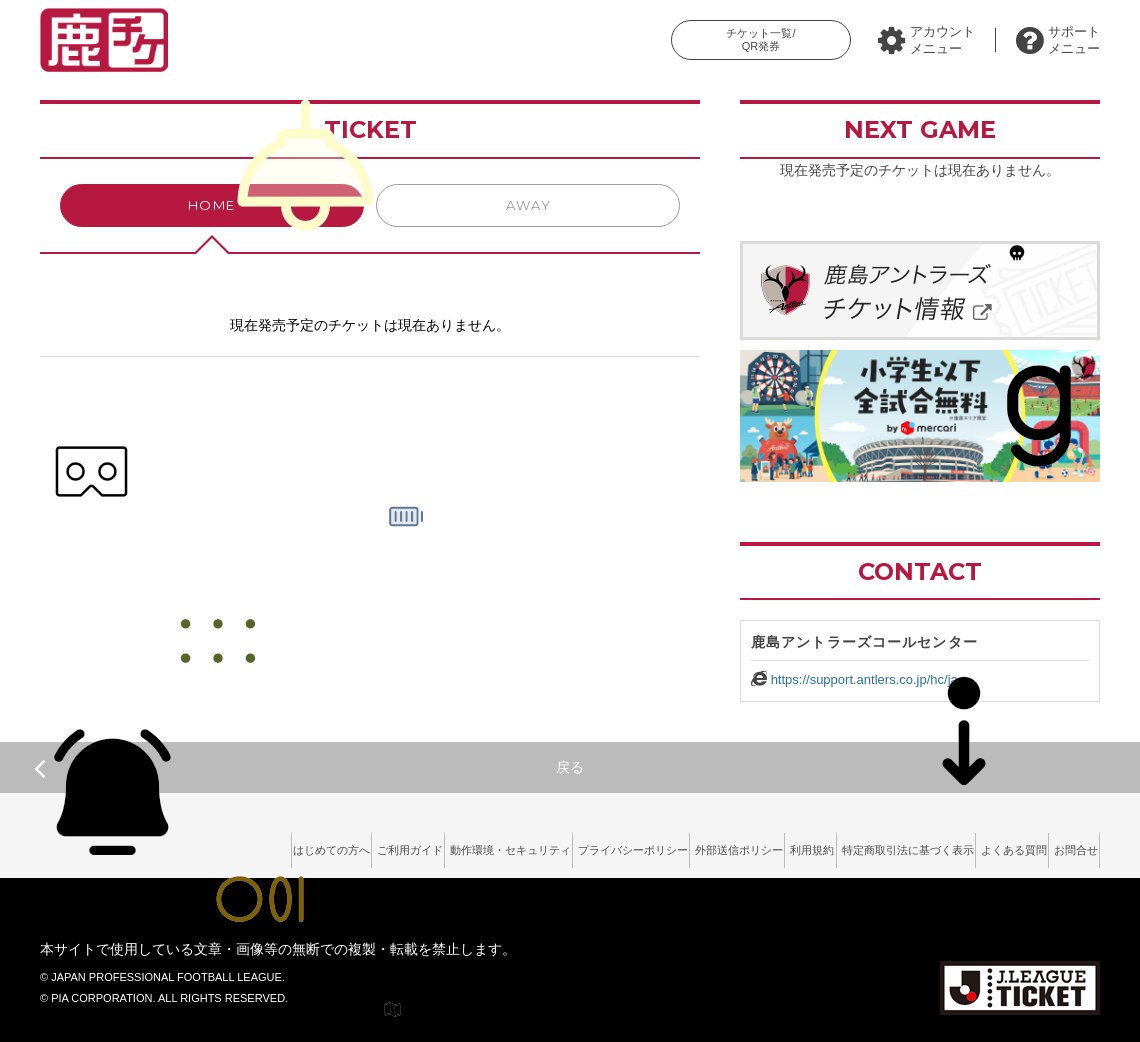  Describe the element at coordinates (260, 899) in the screenshot. I see `visit medium article or profile` at that location.